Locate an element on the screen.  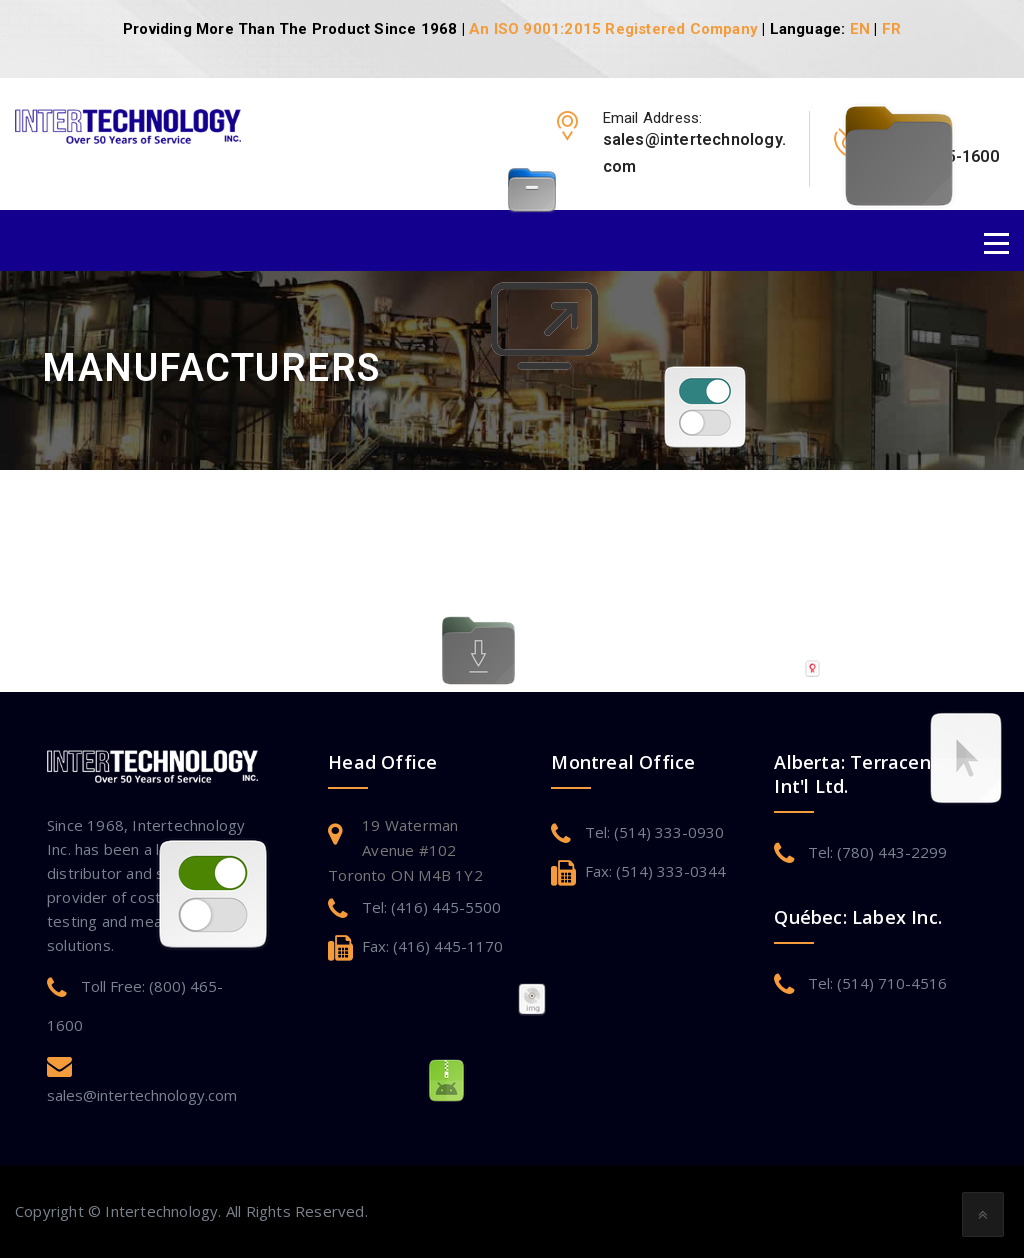
open gnome tweaks settings application is located at coordinates (705, 407).